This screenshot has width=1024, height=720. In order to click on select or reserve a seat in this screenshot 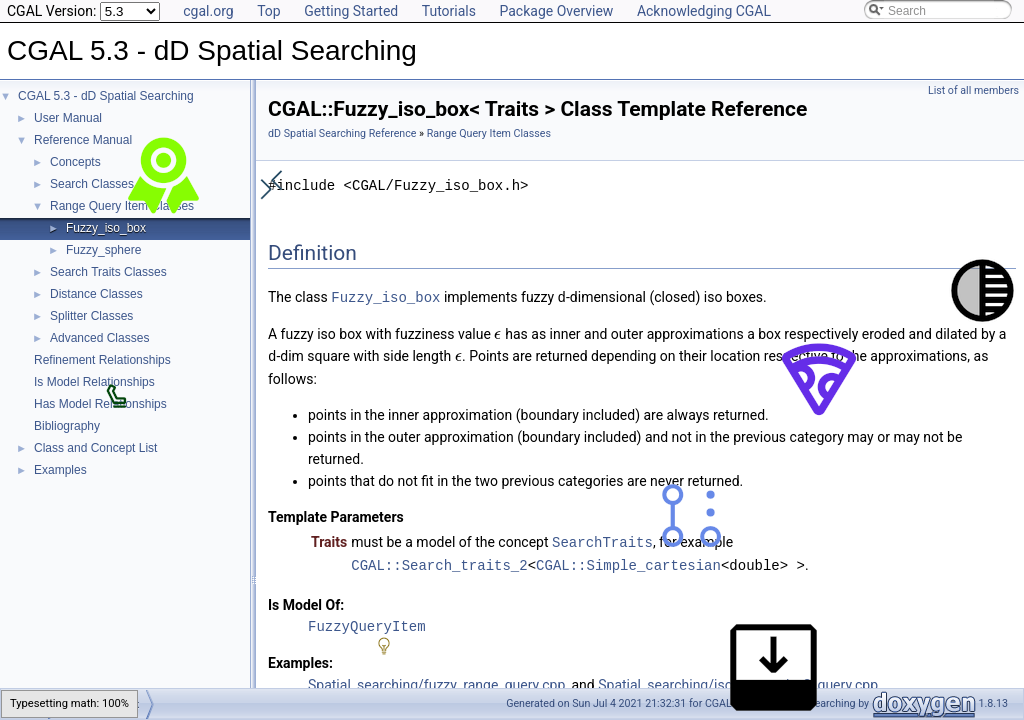, I will do `click(116, 396)`.